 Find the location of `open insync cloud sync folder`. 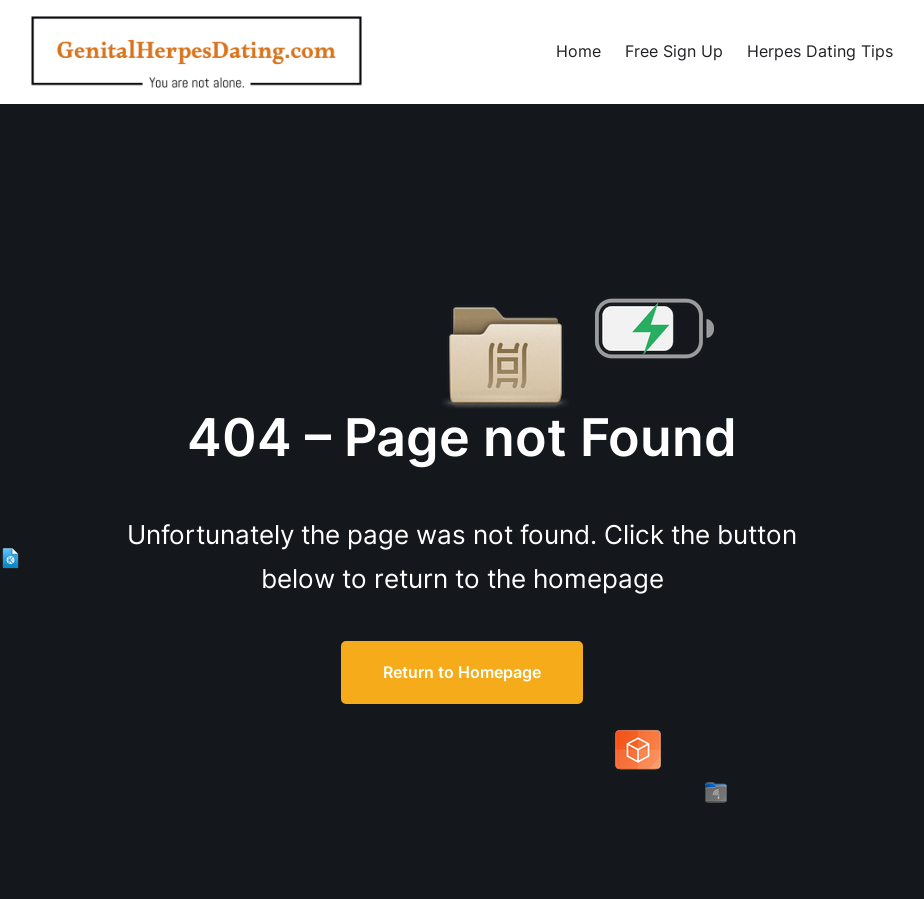

open insync cloud sync folder is located at coordinates (716, 792).